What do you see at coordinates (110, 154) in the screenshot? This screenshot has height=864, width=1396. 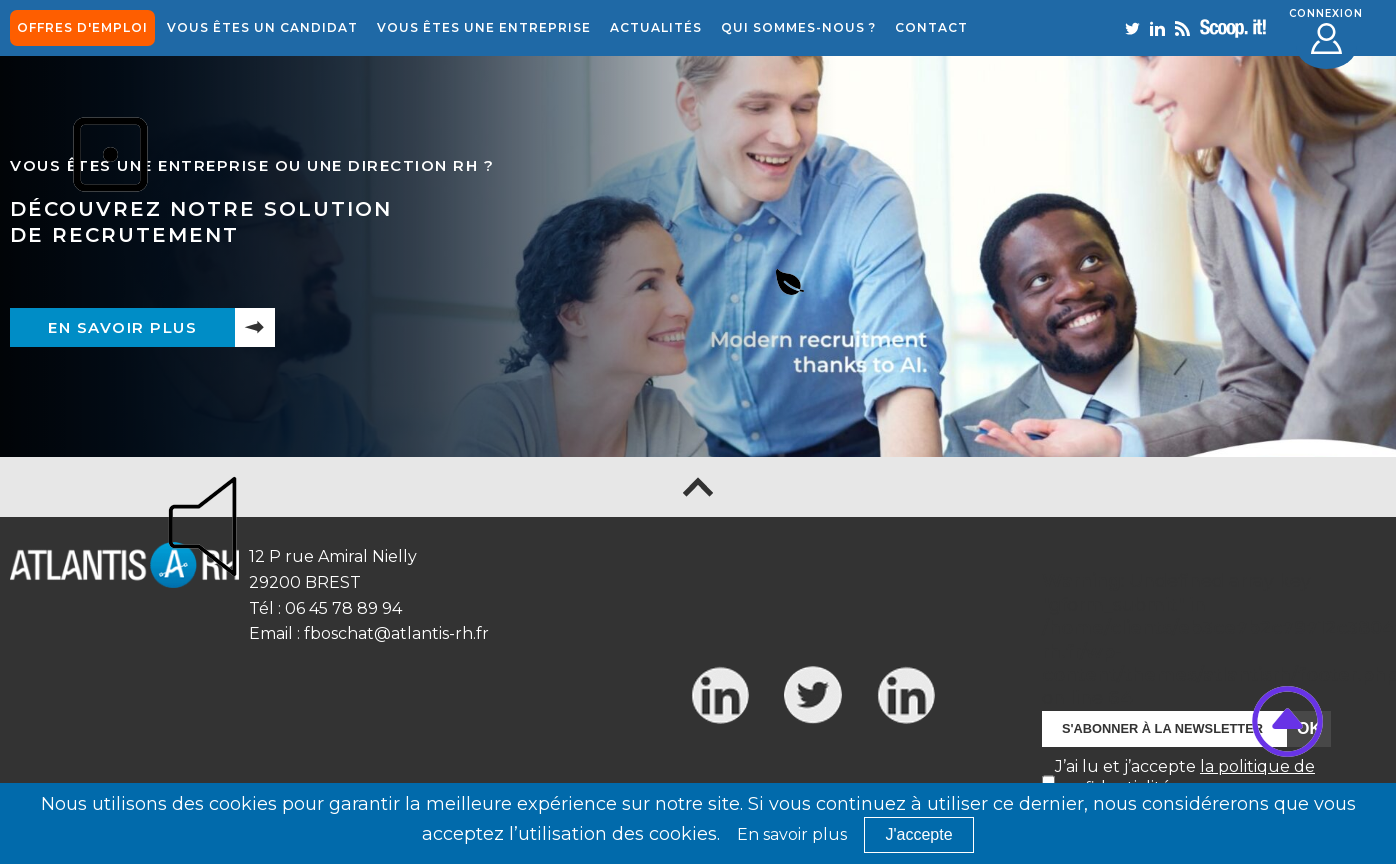 I see `indicates a selected or active state` at bounding box center [110, 154].